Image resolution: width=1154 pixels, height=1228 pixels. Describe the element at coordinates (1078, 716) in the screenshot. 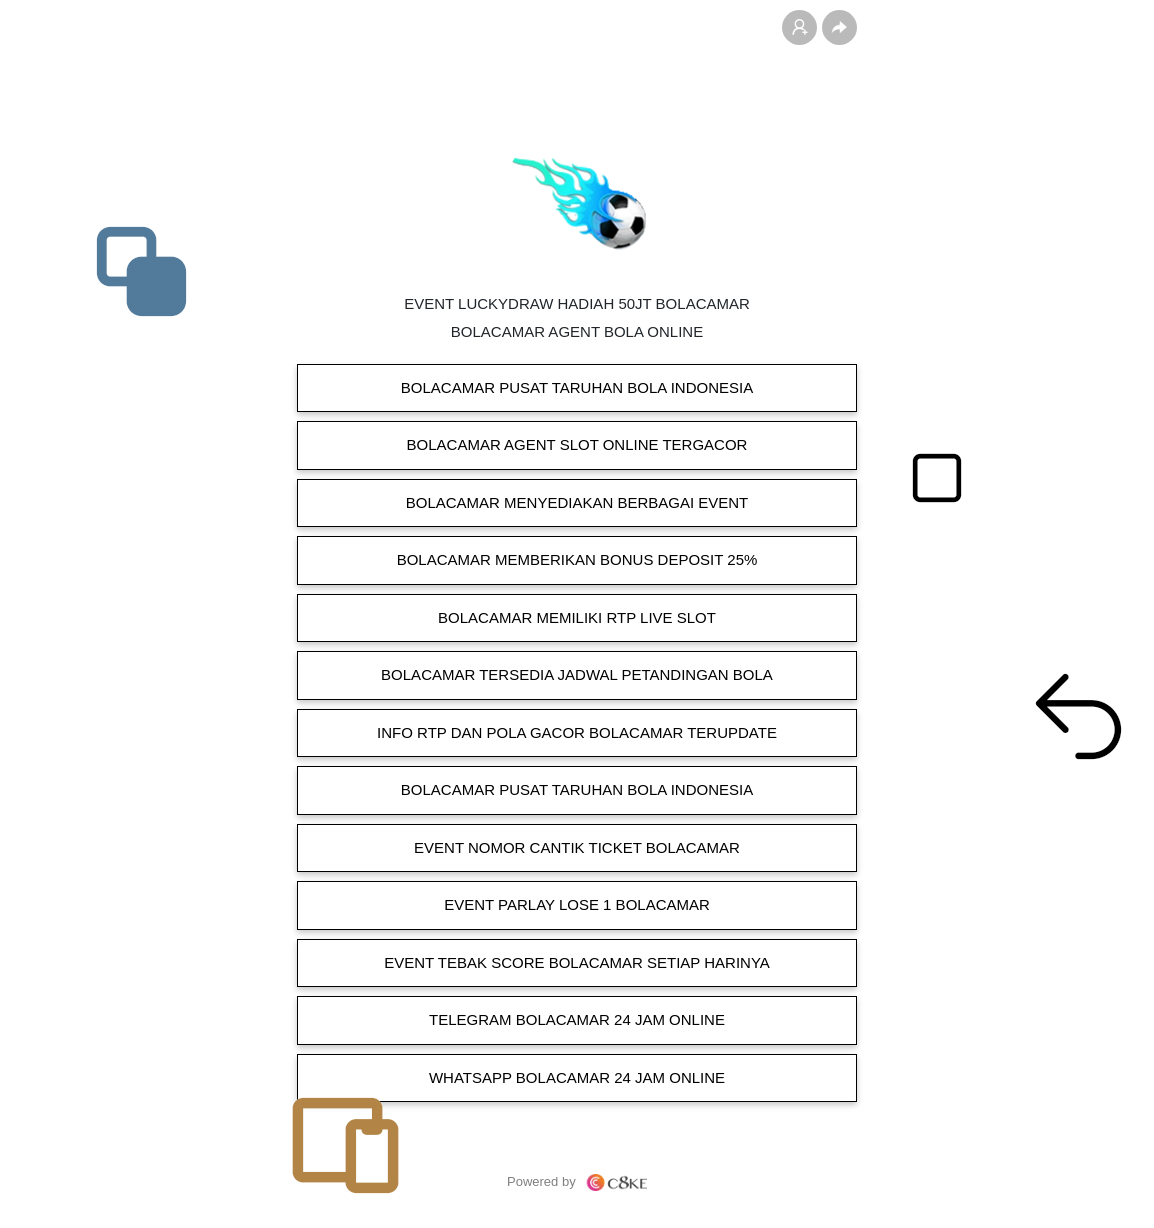

I see `undo the last action` at that location.